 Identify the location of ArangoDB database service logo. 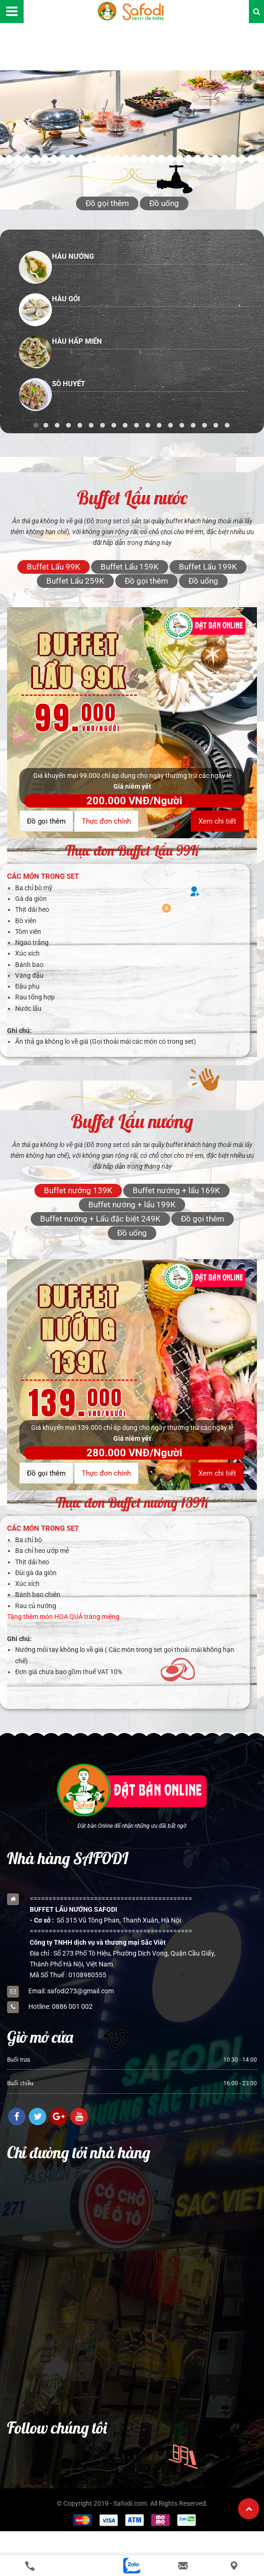
(178, 1669).